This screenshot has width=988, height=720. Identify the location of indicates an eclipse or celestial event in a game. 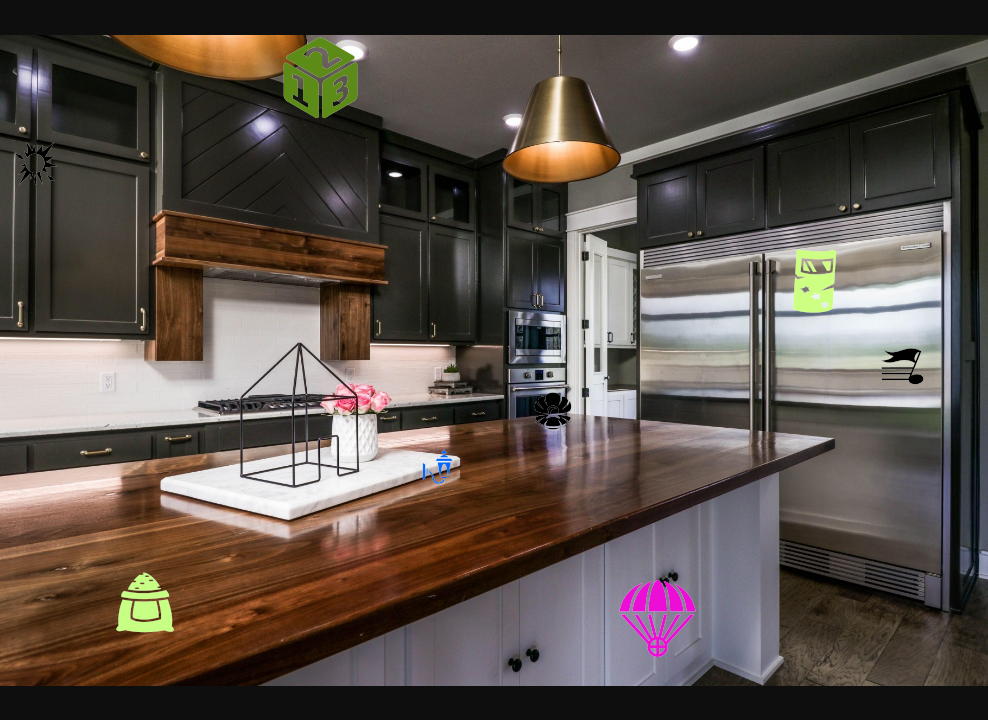
(35, 163).